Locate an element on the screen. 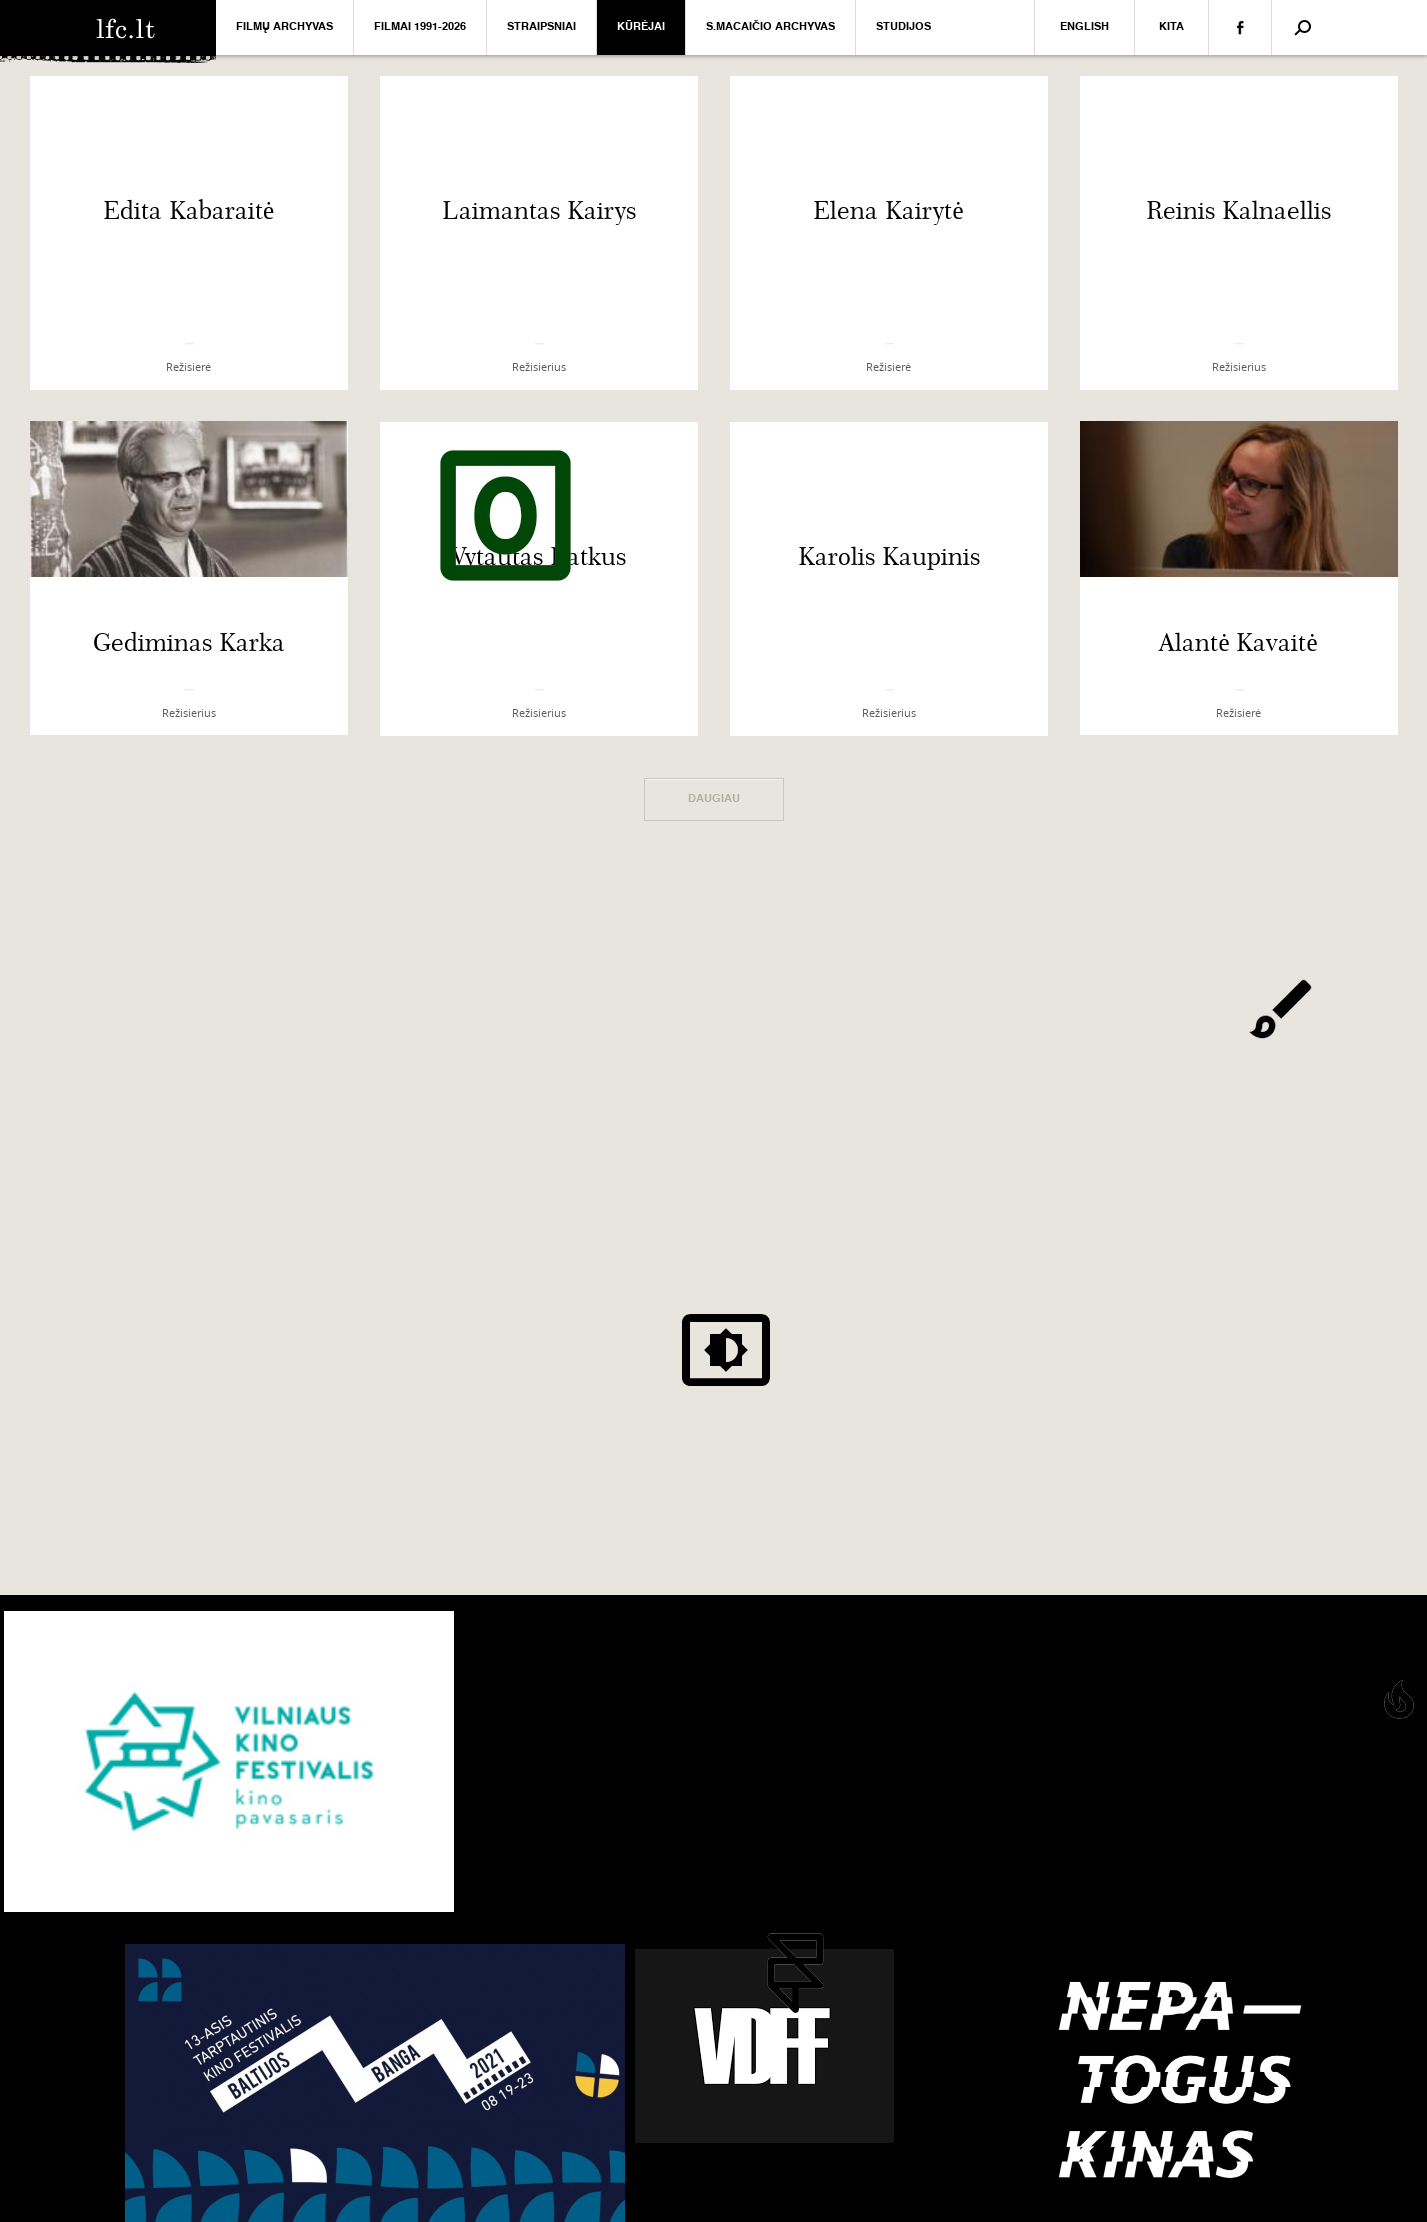 The height and width of the screenshot is (2222, 1427). locate nearby fire stations is located at coordinates (1399, 1700).